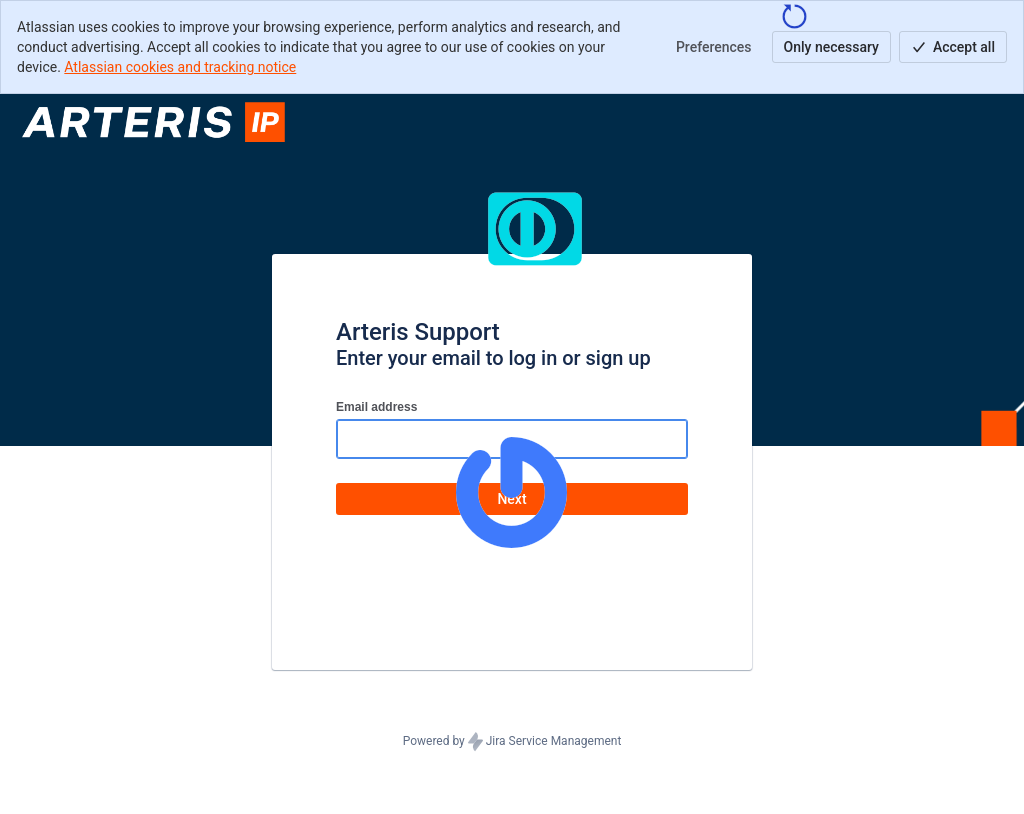 This screenshot has height=814, width=1024. Describe the element at coordinates (535, 229) in the screenshot. I see `pay with Diners Club credit card` at that location.